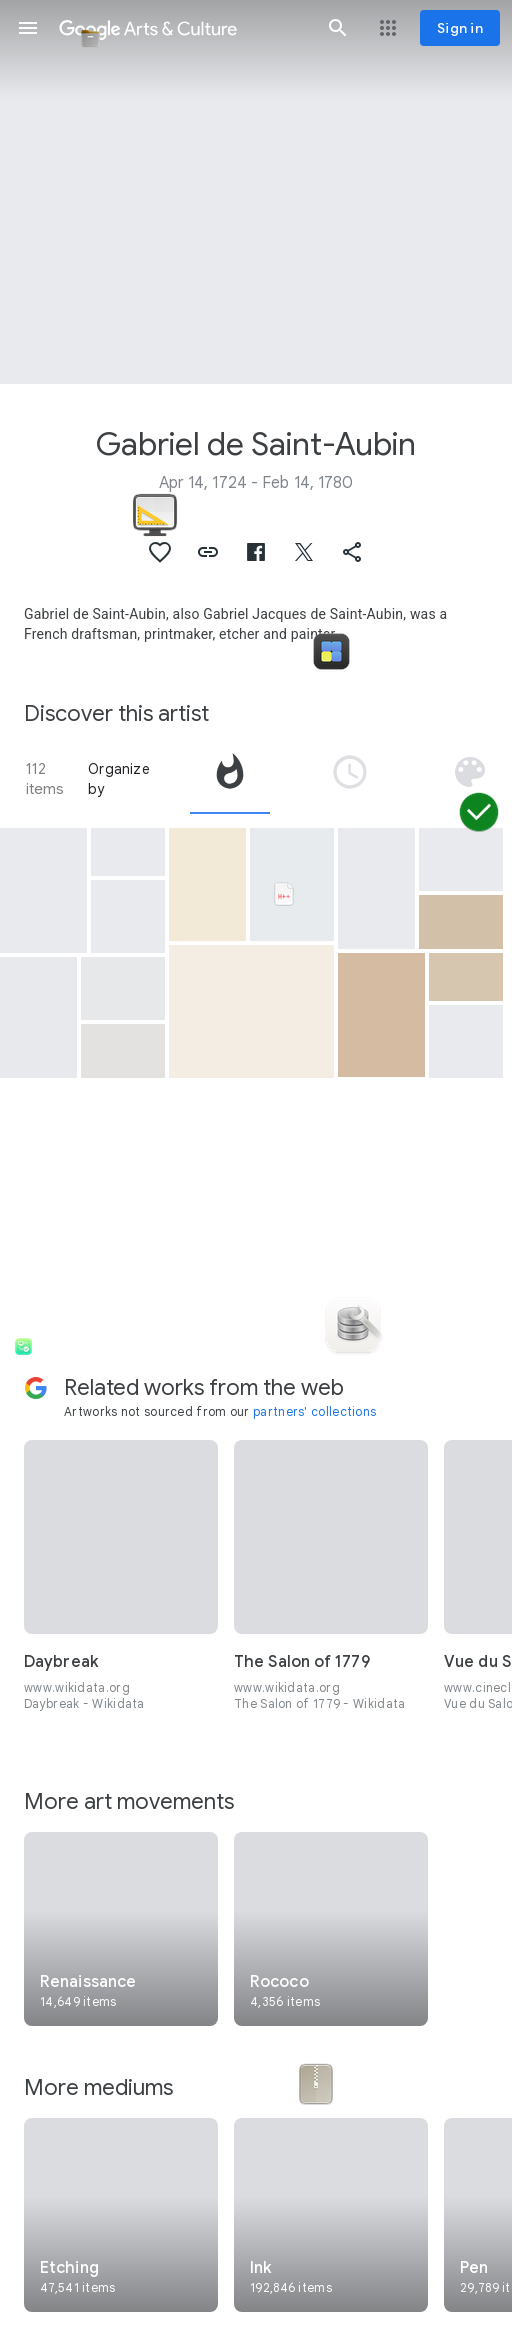  What do you see at coordinates (331, 651) in the screenshot?
I see `launch swell foop puzzle game` at bounding box center [331, 651].